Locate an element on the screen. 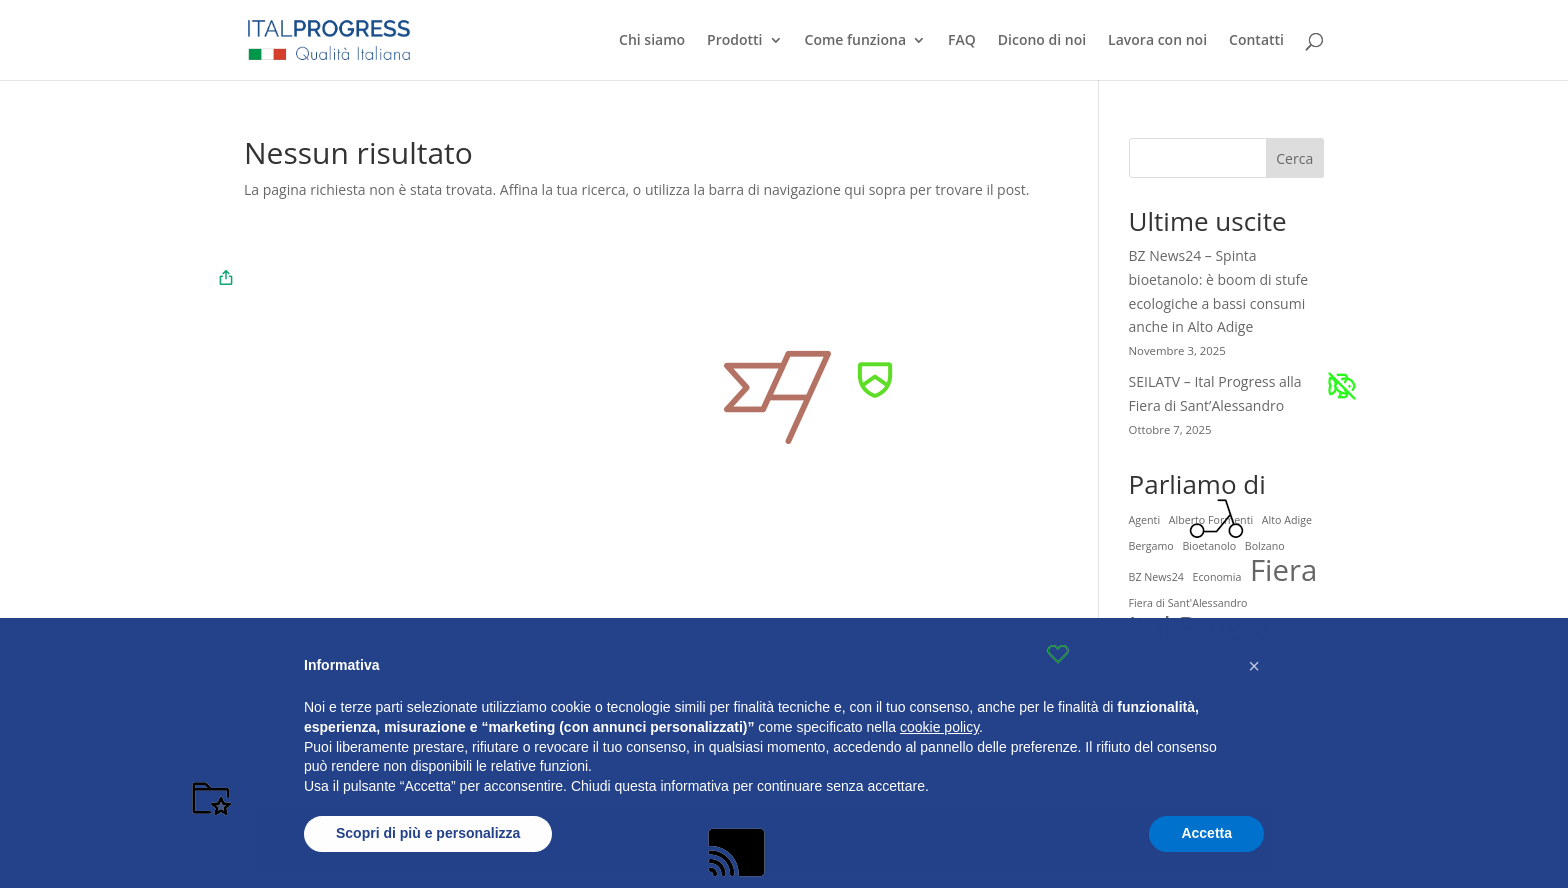  select scooter as transportation mode is located at coordinates (1216, 520).